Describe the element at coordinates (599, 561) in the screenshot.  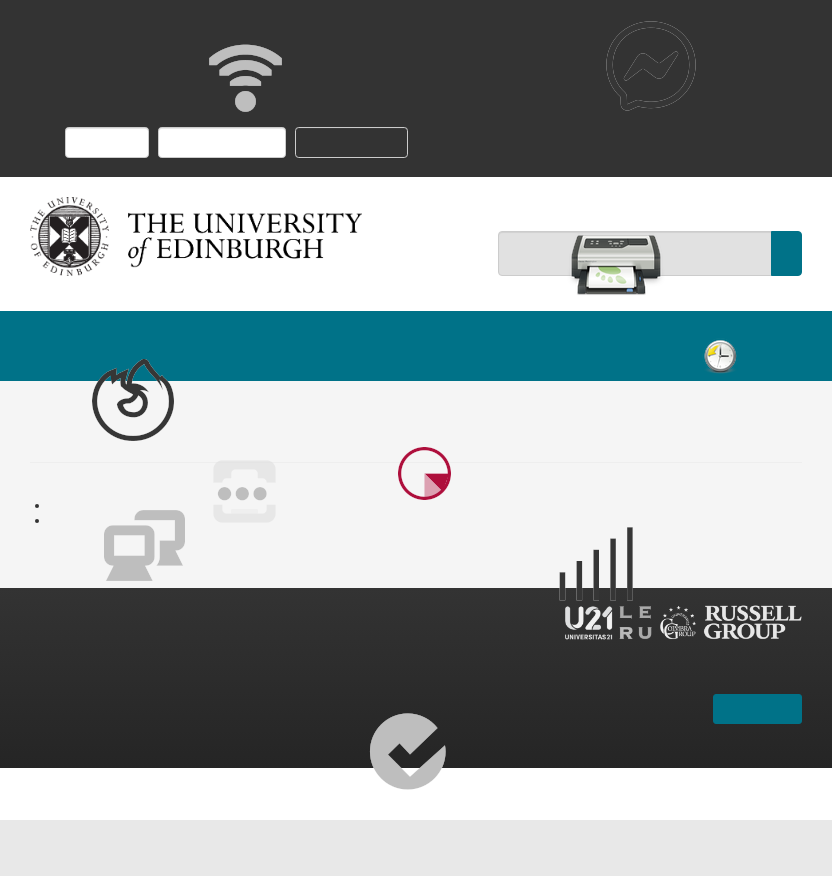
I see `mobile network signal strength indicator` at that location.